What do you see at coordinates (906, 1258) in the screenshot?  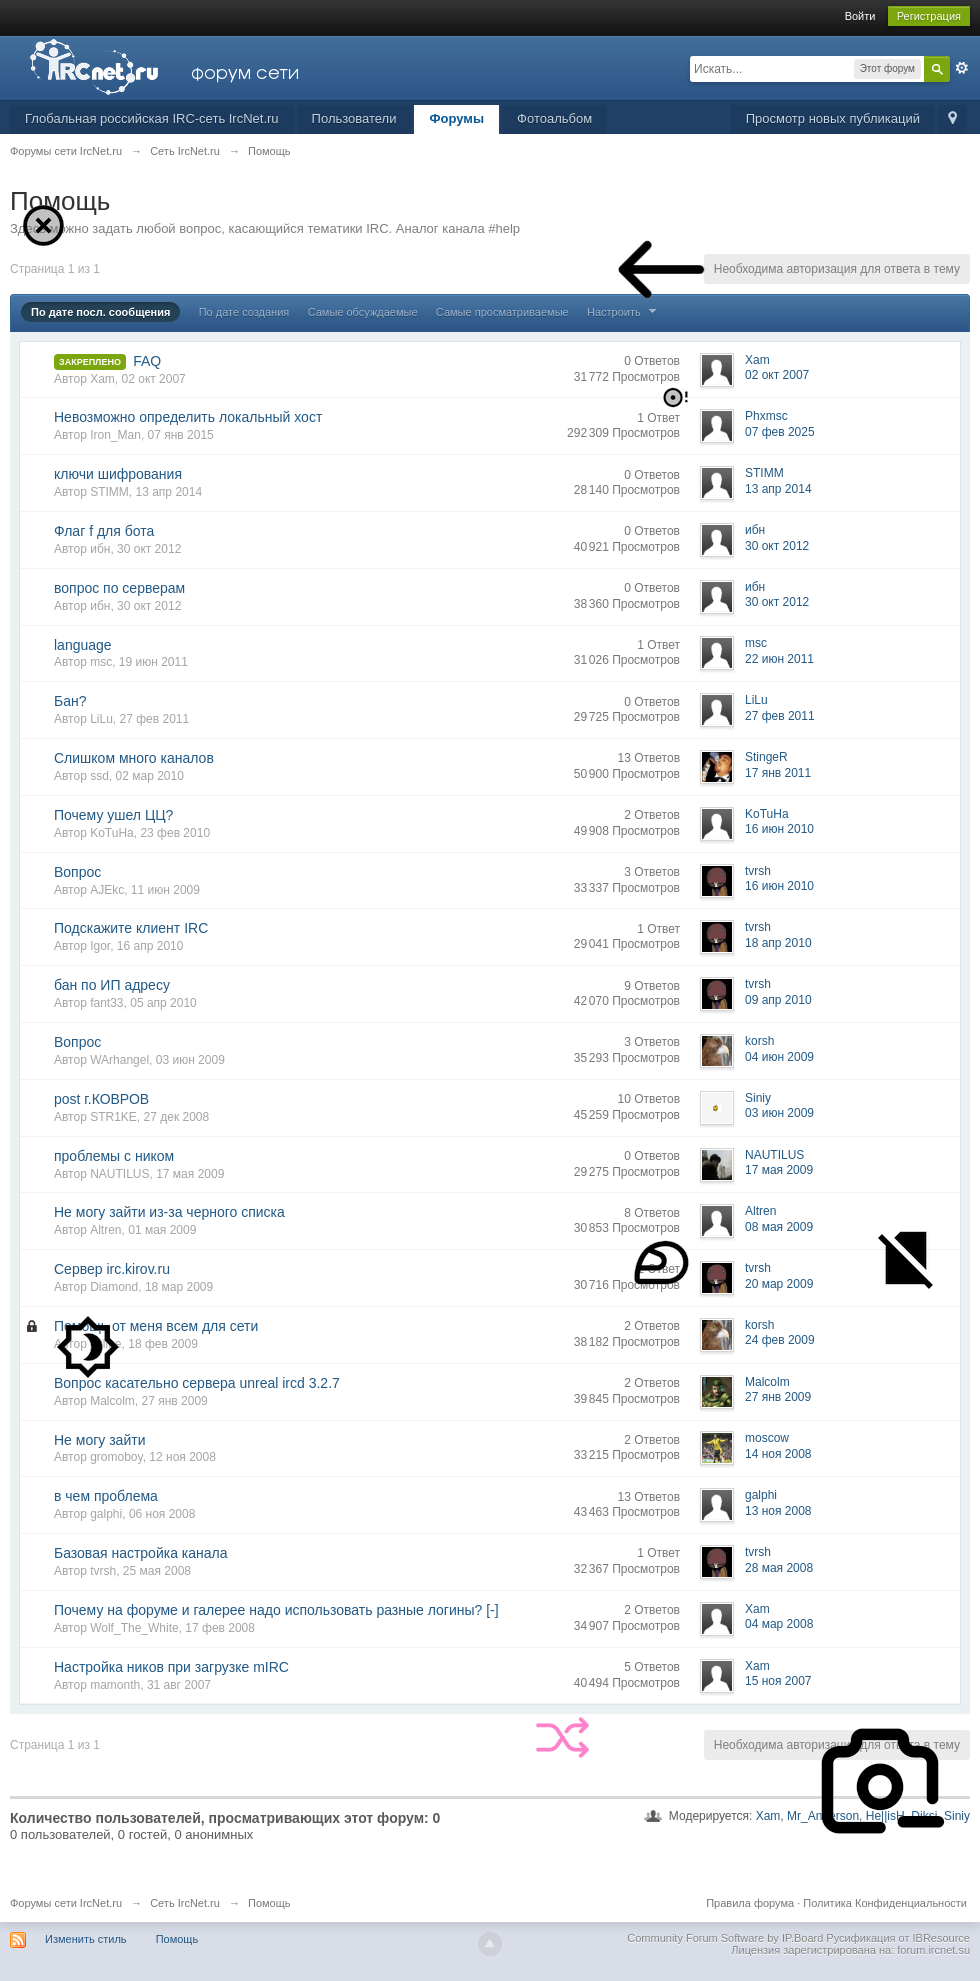 I see `no sim card detected` at bounding box center [906, 1258].